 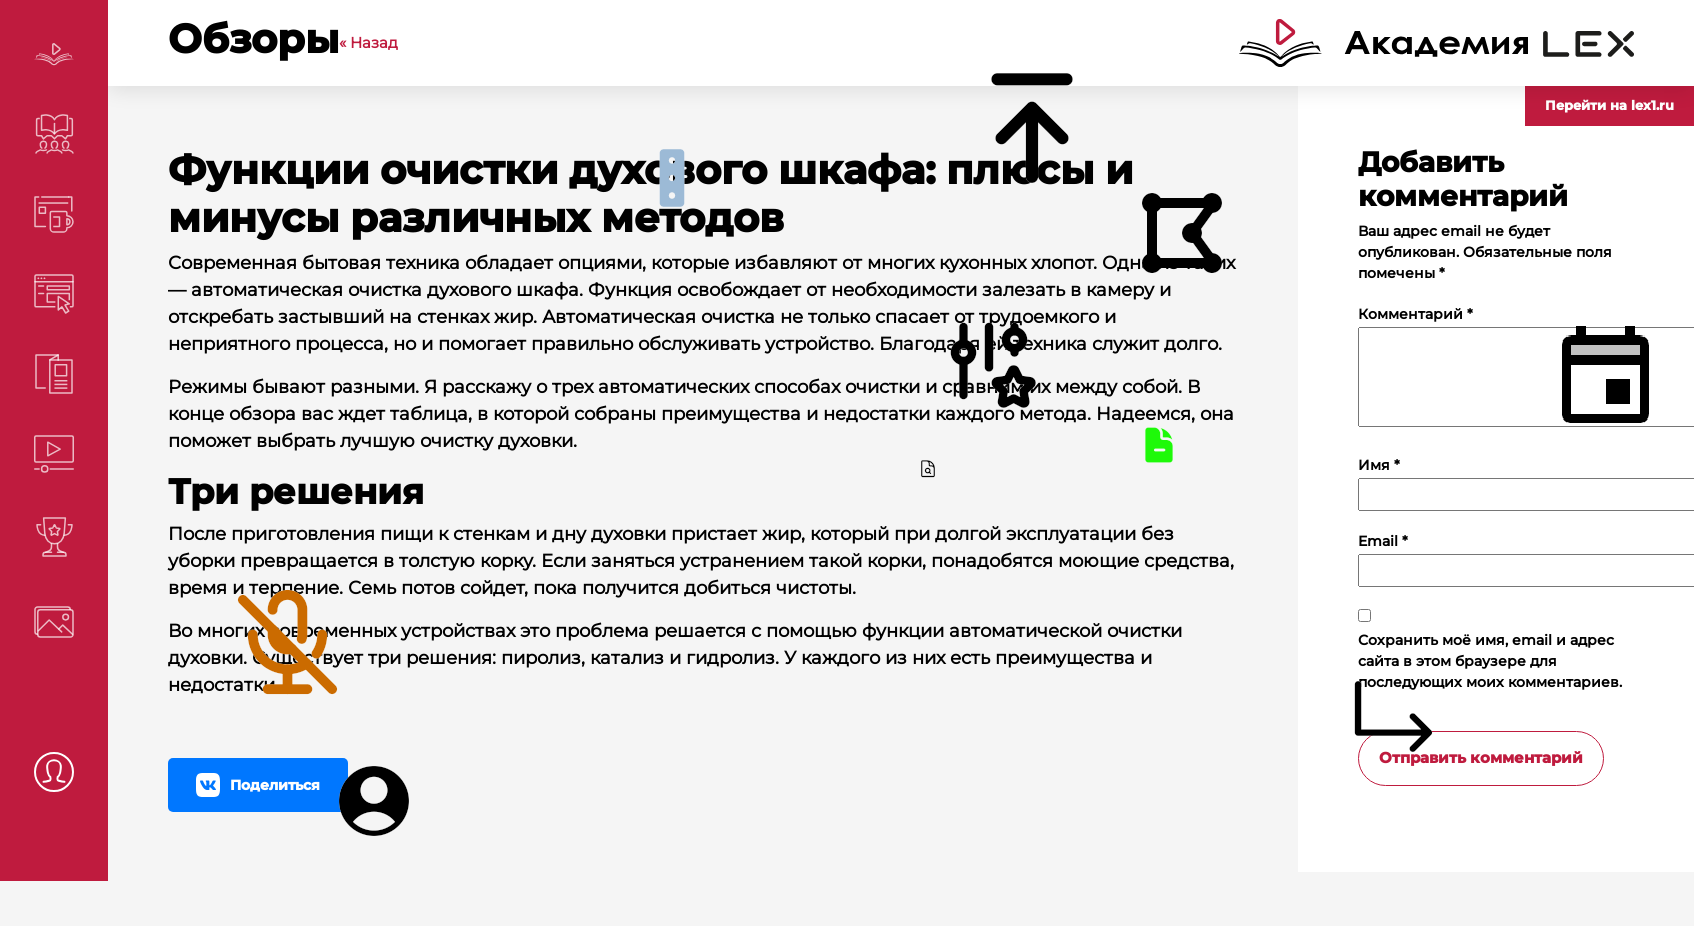 I want to click on mute your microphone, so click(x=287, y=644).